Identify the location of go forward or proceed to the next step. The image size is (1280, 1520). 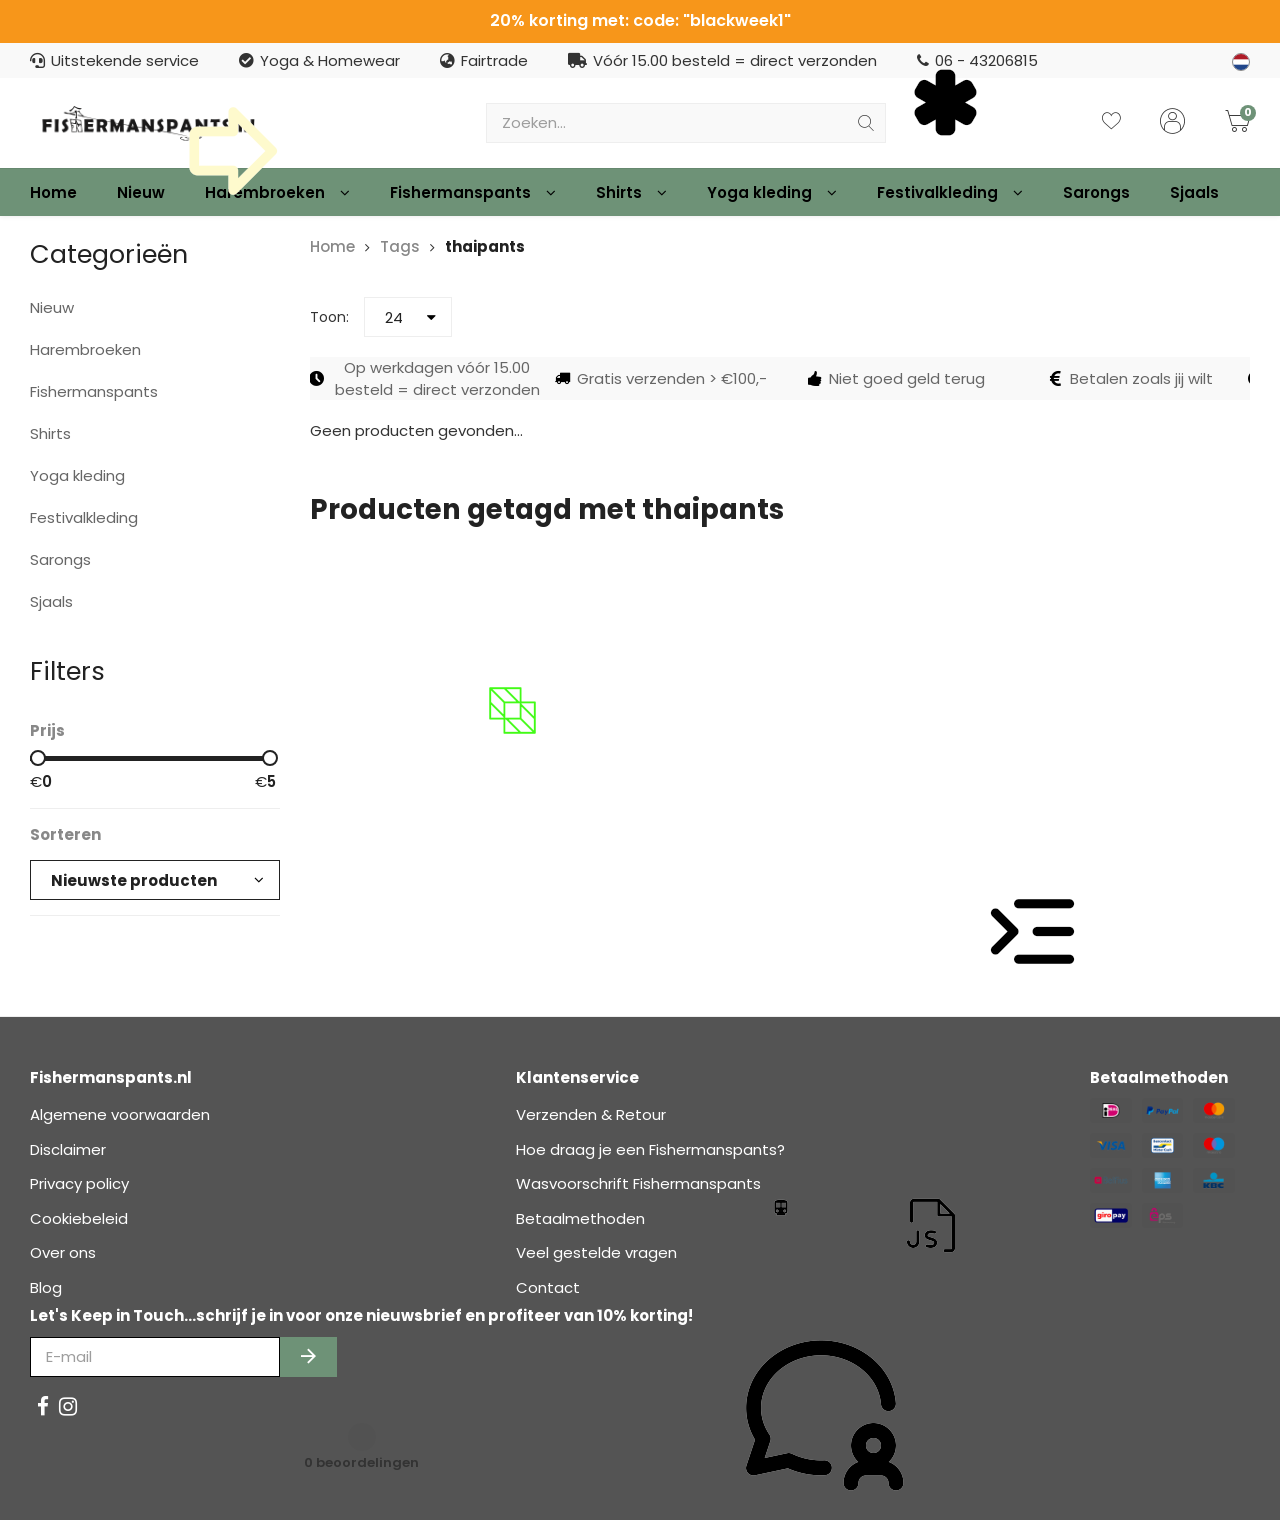
(230, 151).